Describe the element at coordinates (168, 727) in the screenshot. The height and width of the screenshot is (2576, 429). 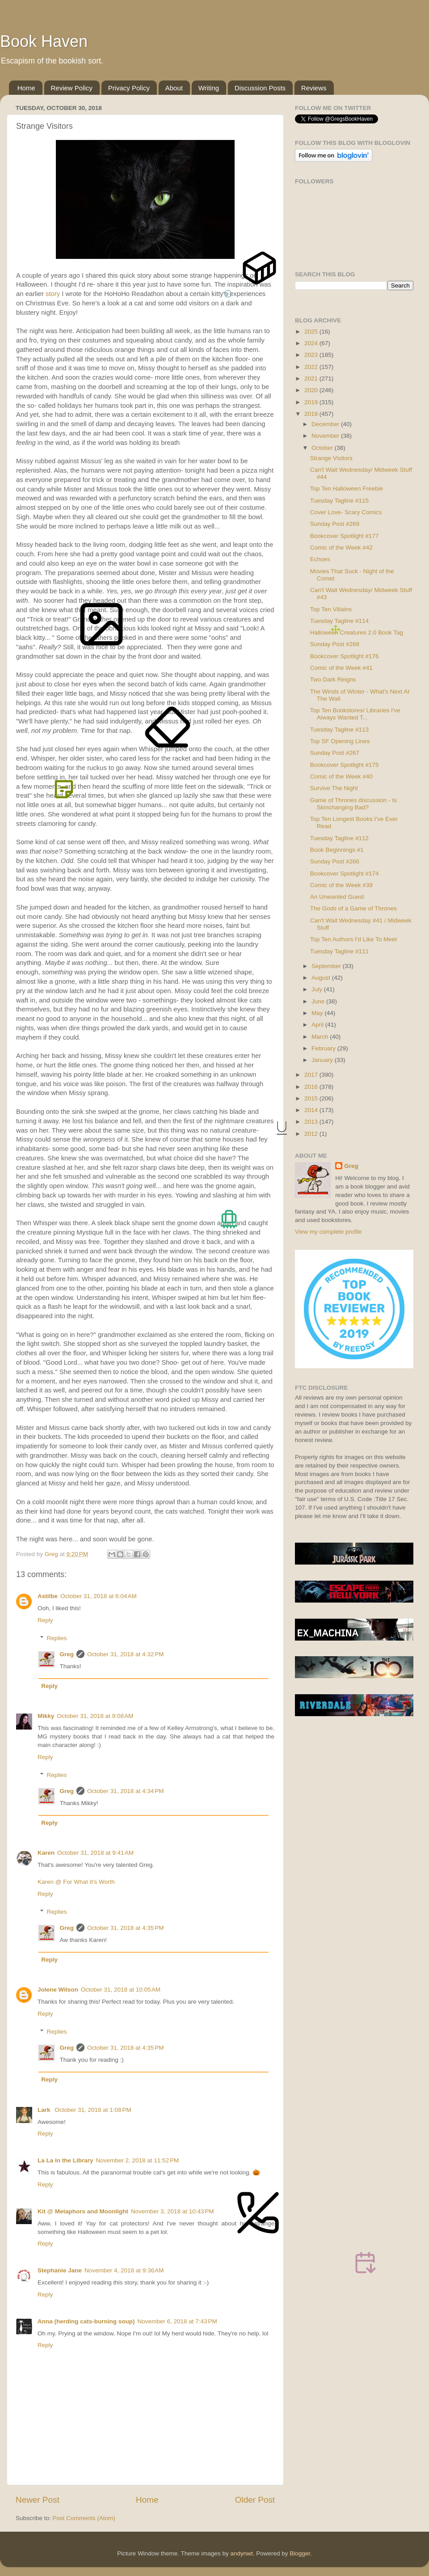
I see `erase or clear content` at that location.